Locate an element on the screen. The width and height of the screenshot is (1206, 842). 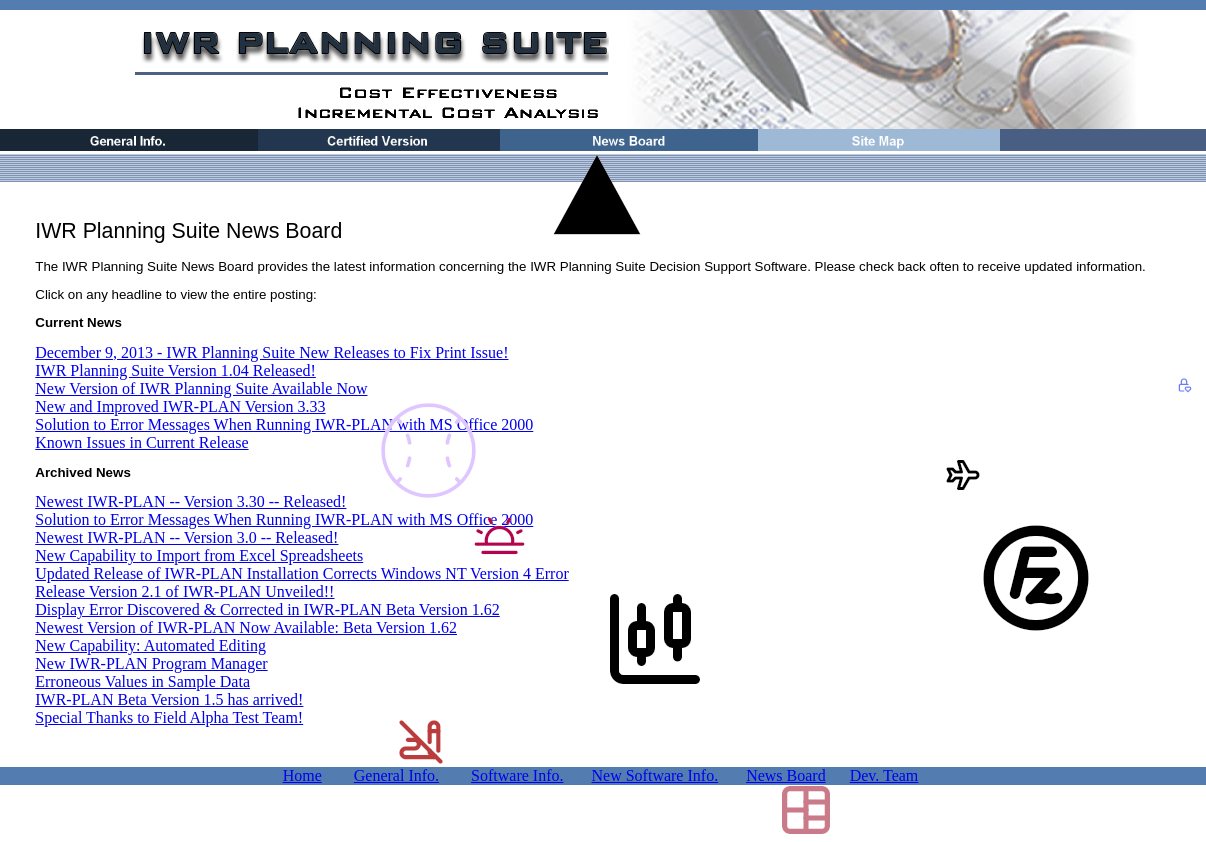
view candlestick chart for stock or crypto trading is located at coordinates (655, 639).